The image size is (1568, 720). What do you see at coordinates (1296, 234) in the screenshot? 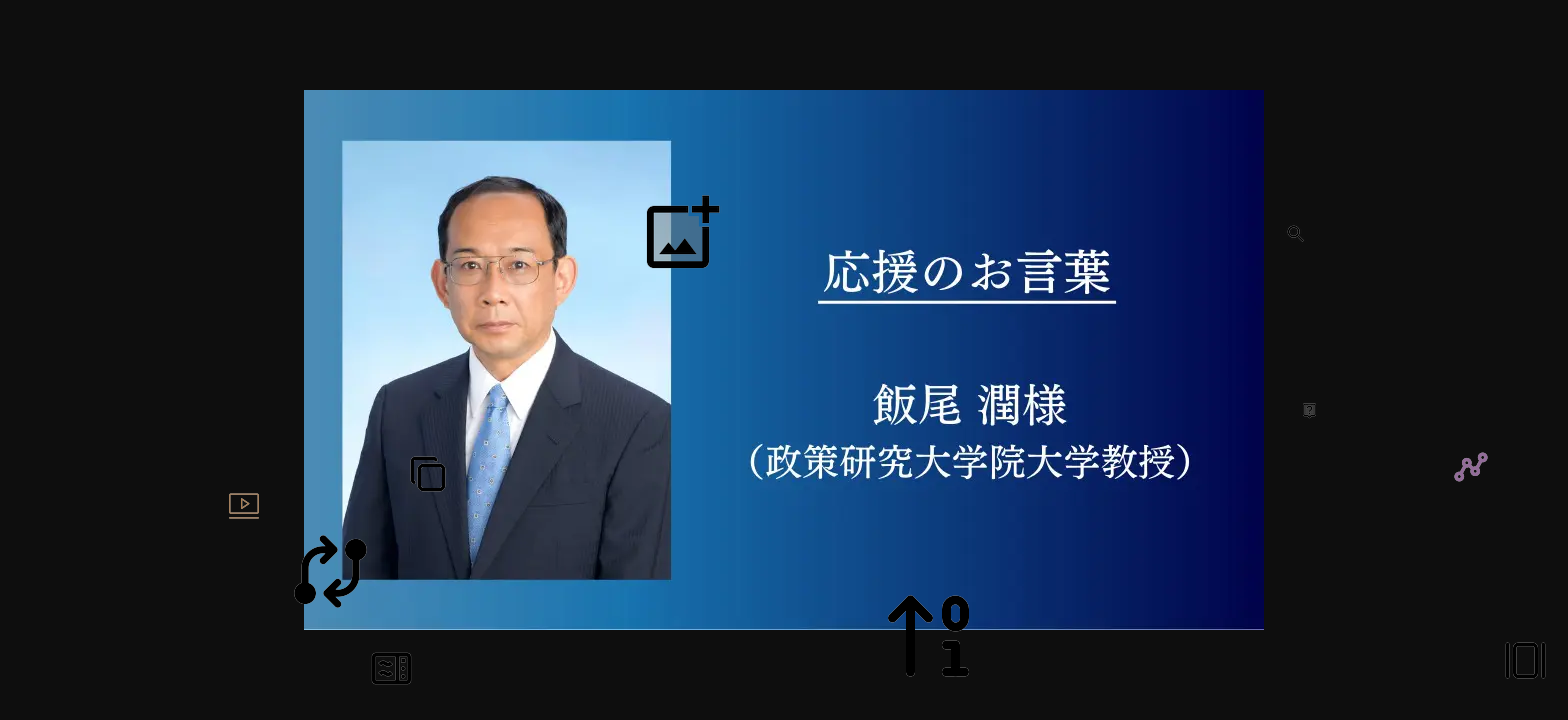
I see `search for content or items` at bounding box center [1296, 234].